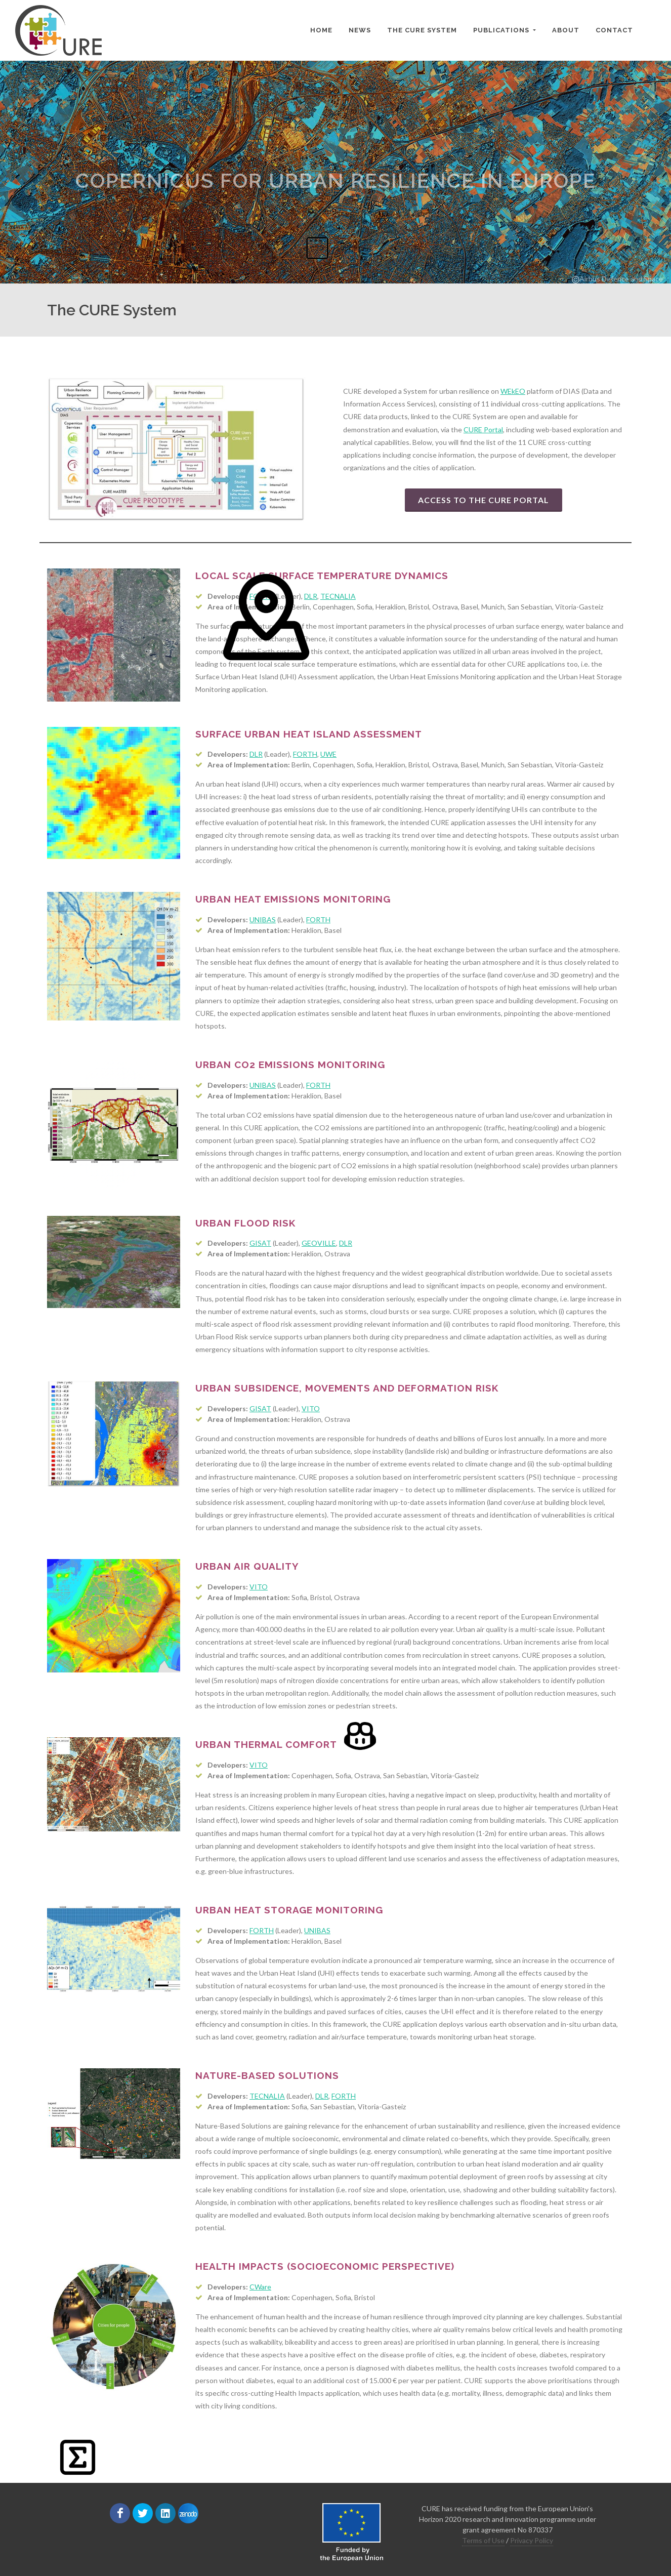 Image resolution: width=671 pixels, height=2576 pixels. What do you see at coordinates (317, 248) in the screenshot?
I see `toggle the menubar visibility` at bounding box center [317, 248].